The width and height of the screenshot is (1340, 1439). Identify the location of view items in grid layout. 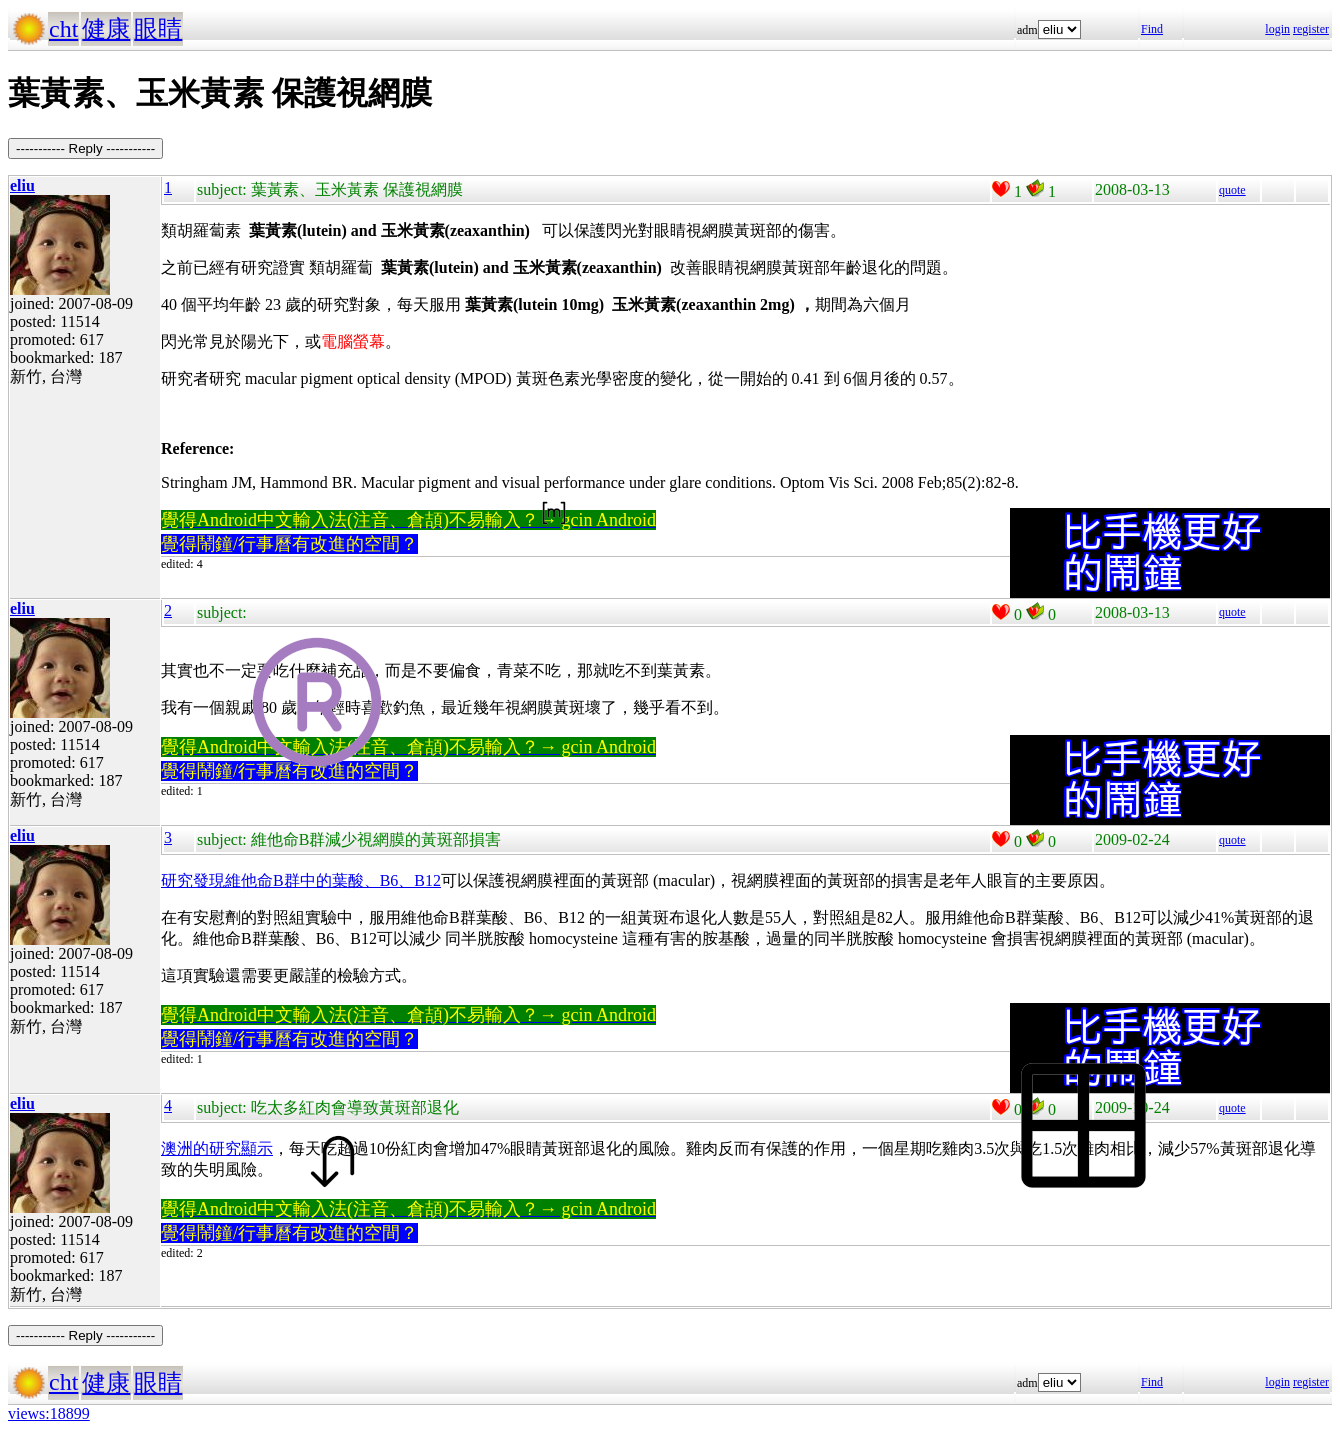
(1083, 1125).